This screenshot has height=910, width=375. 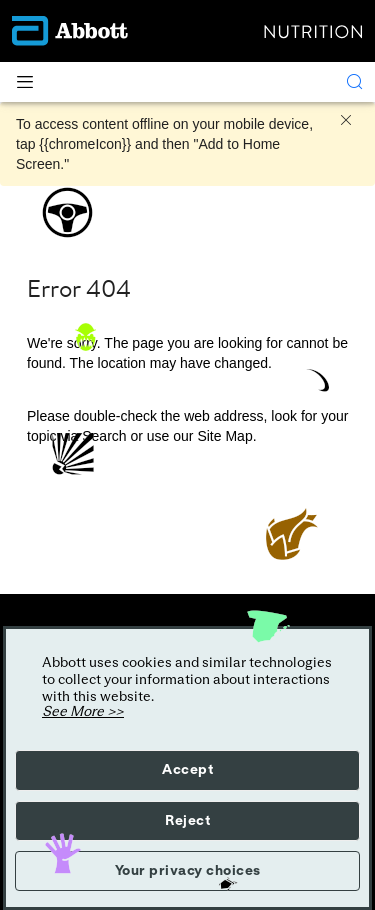 What do you see at coordinates (67, 212) in the screenshot?
I see `access driving or vehicle controls` at bounding box center [67, 212].